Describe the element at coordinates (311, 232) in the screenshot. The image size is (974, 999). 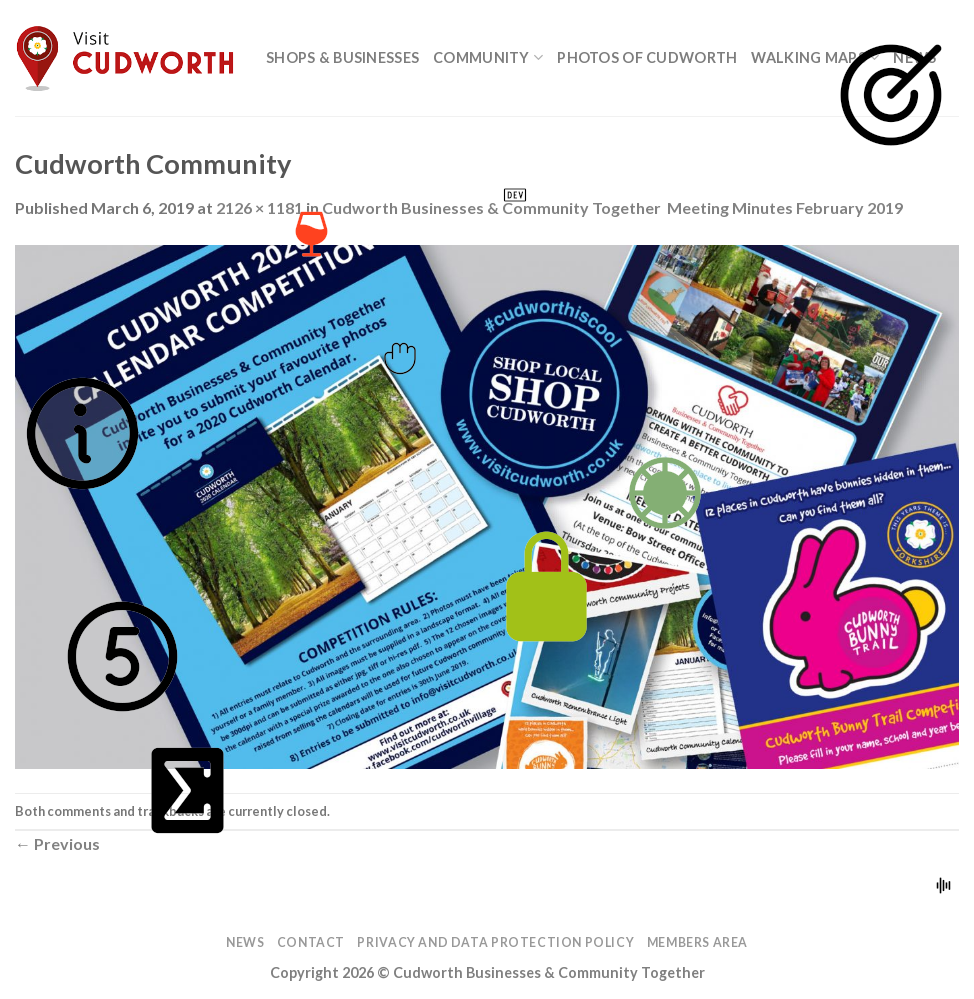
I see `browse wine or beverage options` at that location.